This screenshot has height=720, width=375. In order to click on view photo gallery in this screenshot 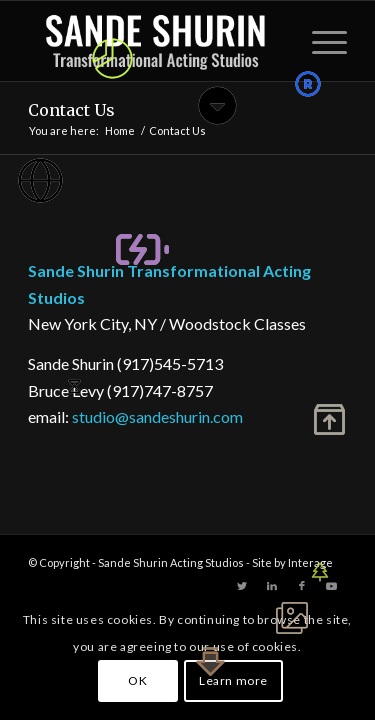, I will do `click(292, 618)`.